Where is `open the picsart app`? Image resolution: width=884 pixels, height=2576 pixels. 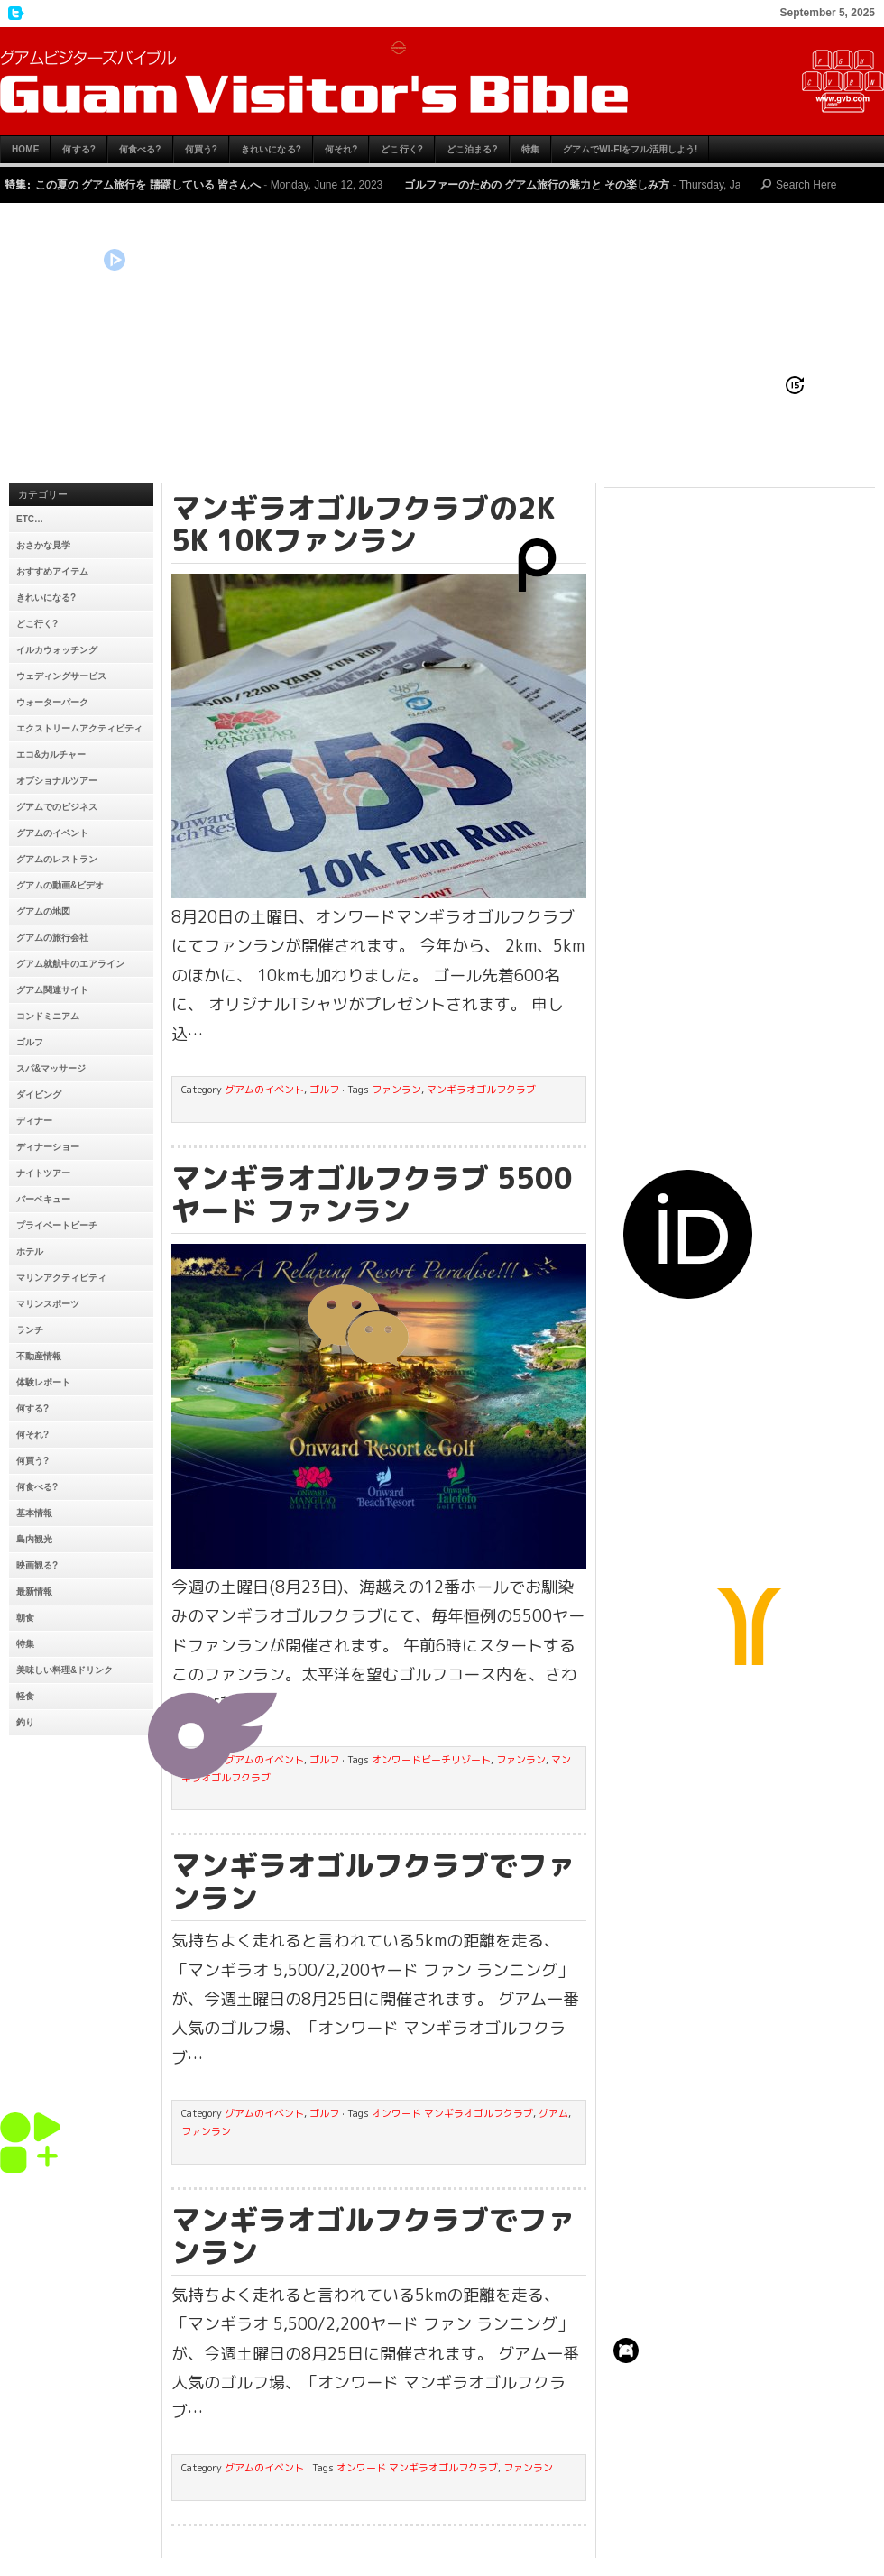
open the picsart app is located at coordinates (537, 565).